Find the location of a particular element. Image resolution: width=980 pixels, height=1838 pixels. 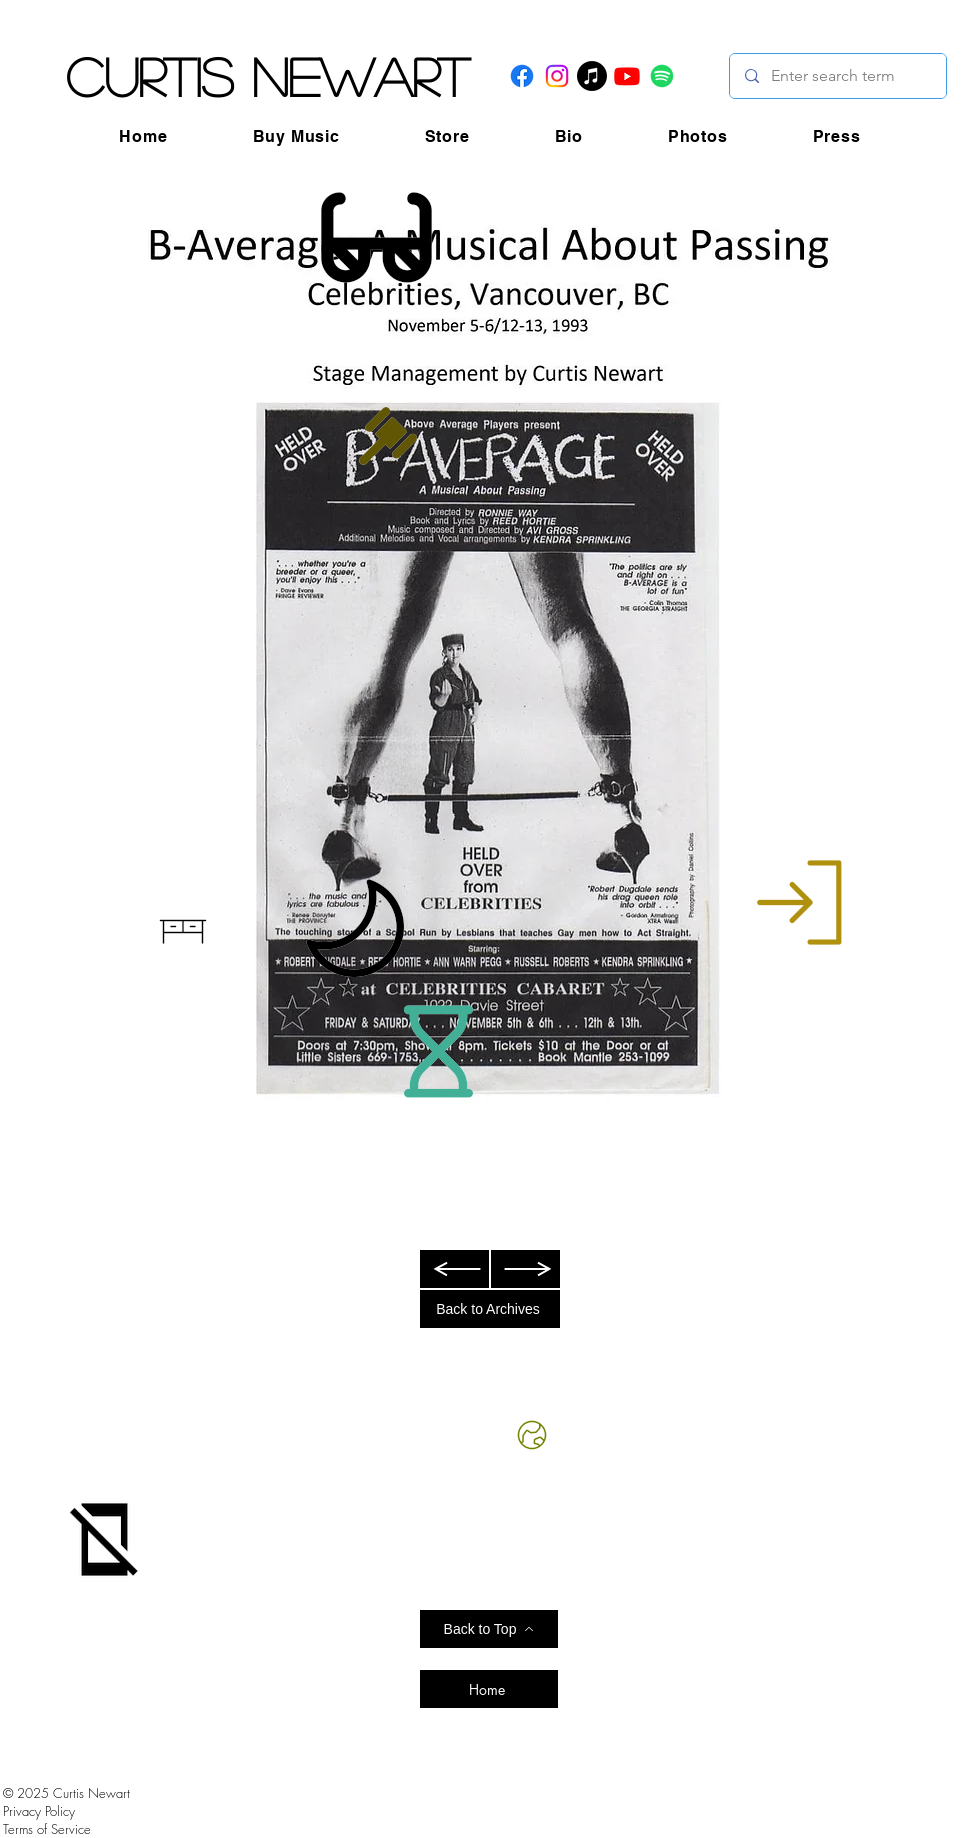

indicates loading or processing in progress is located at coordinates (438, 1051).